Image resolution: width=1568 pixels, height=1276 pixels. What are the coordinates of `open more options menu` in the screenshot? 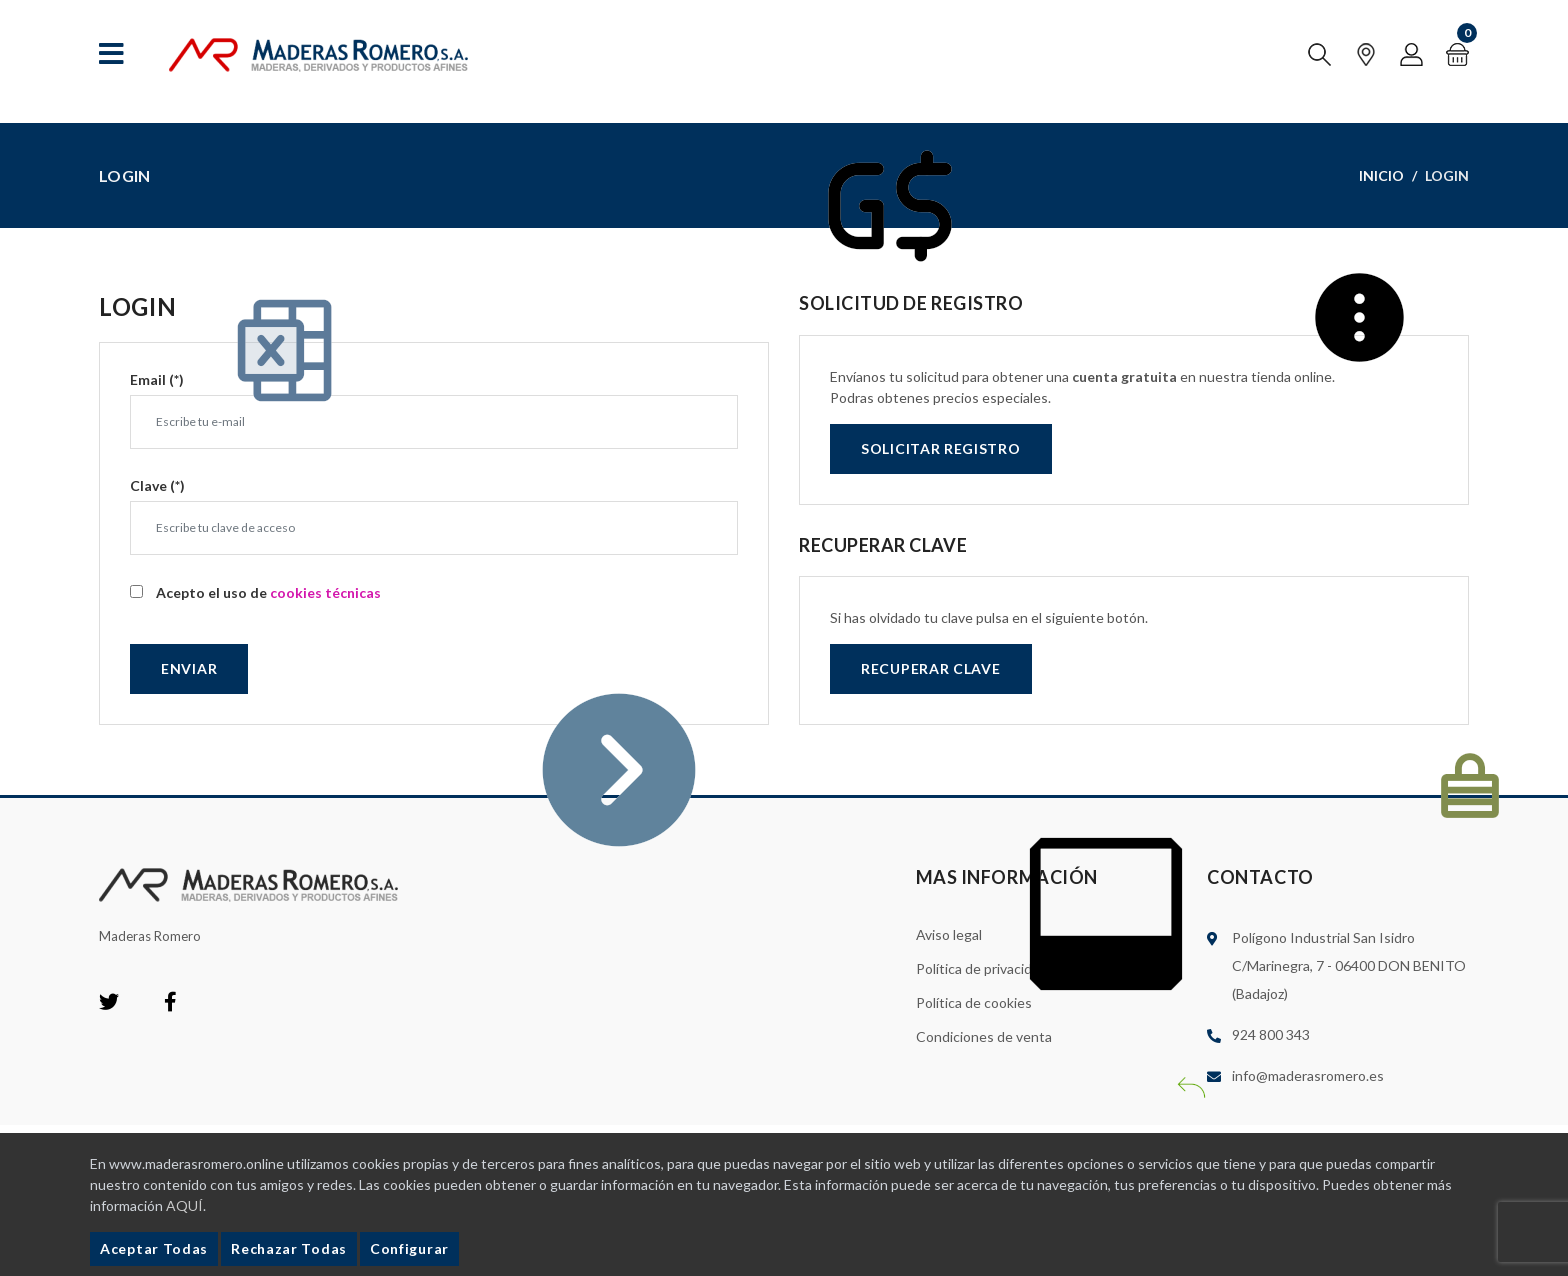 It's located at (1359, 317).